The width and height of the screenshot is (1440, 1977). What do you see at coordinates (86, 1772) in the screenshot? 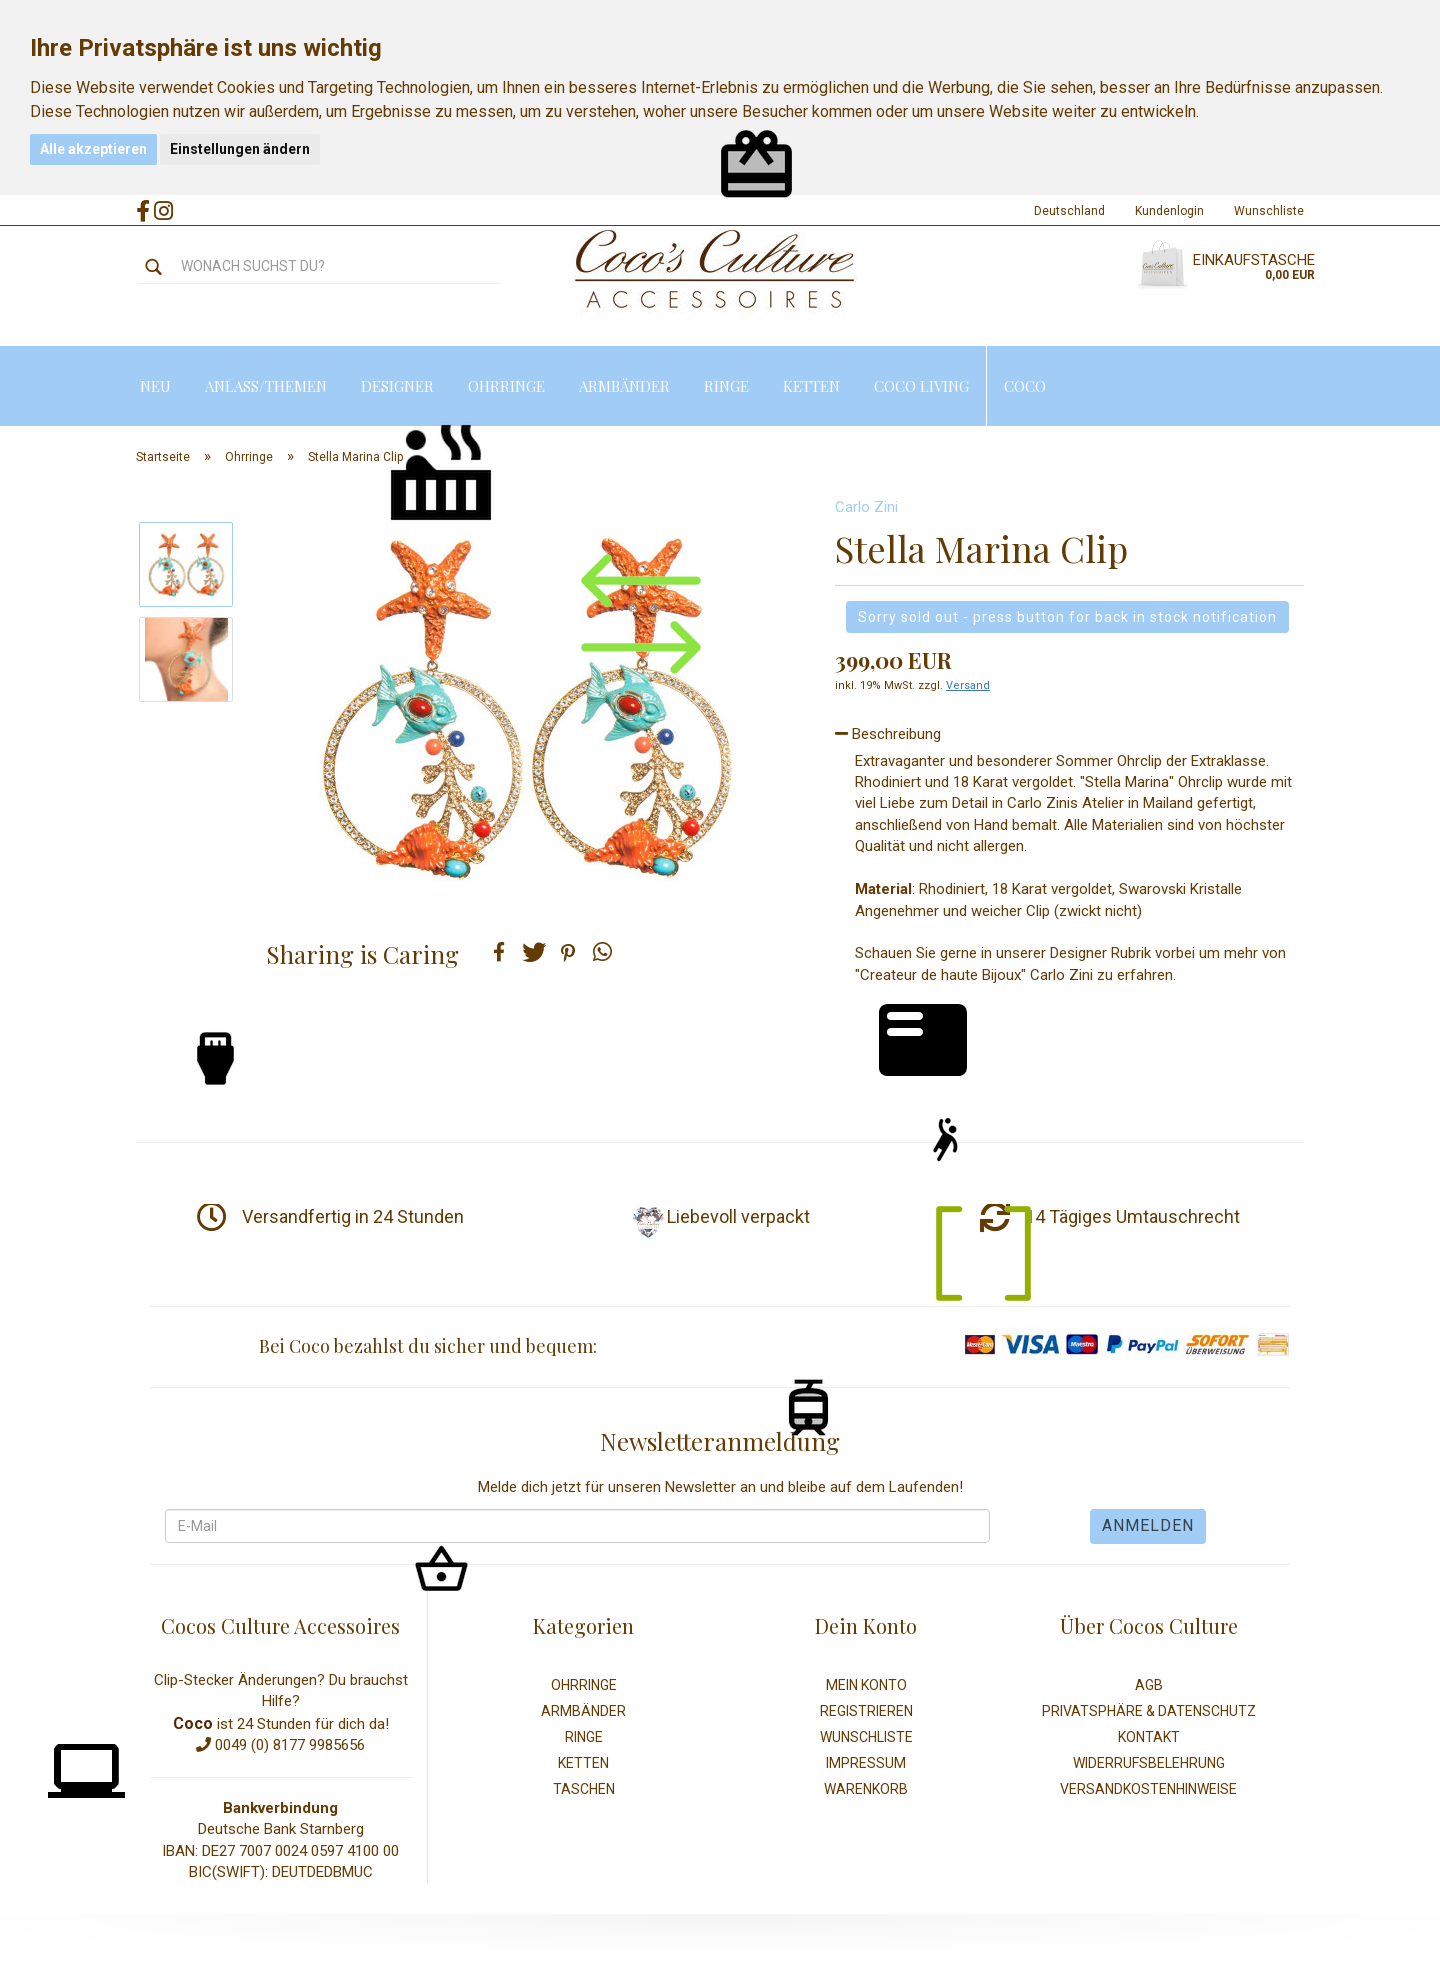
I see `access windows laptop or PC settings` at bounding box center [86, 1772].